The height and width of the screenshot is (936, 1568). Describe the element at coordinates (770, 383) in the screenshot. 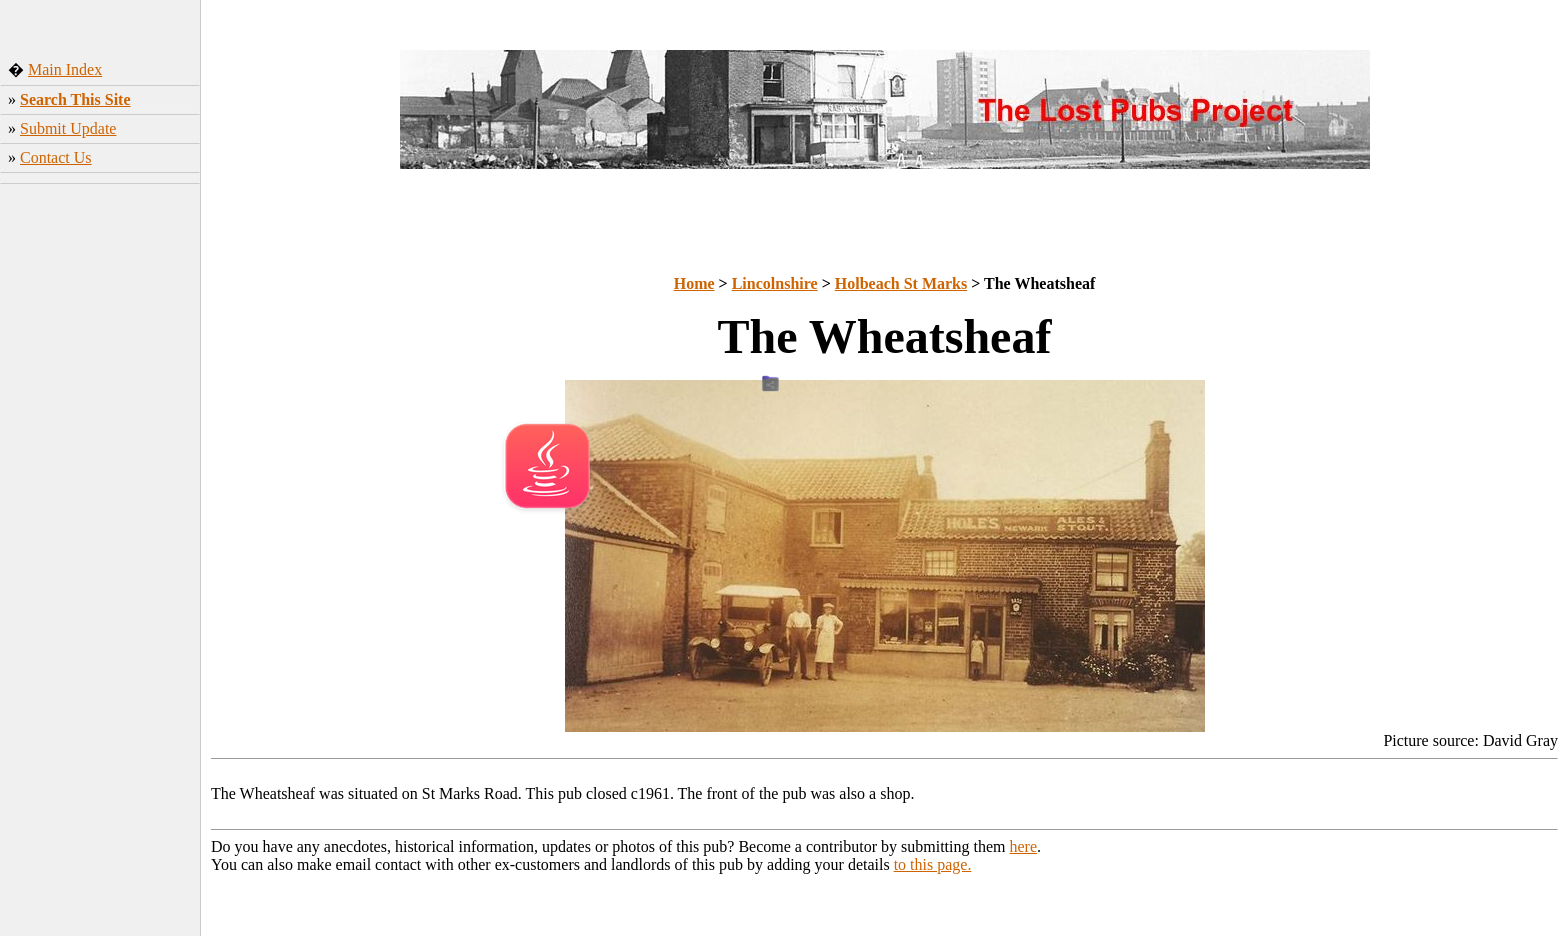

I see `open your public shared folder` at that location.